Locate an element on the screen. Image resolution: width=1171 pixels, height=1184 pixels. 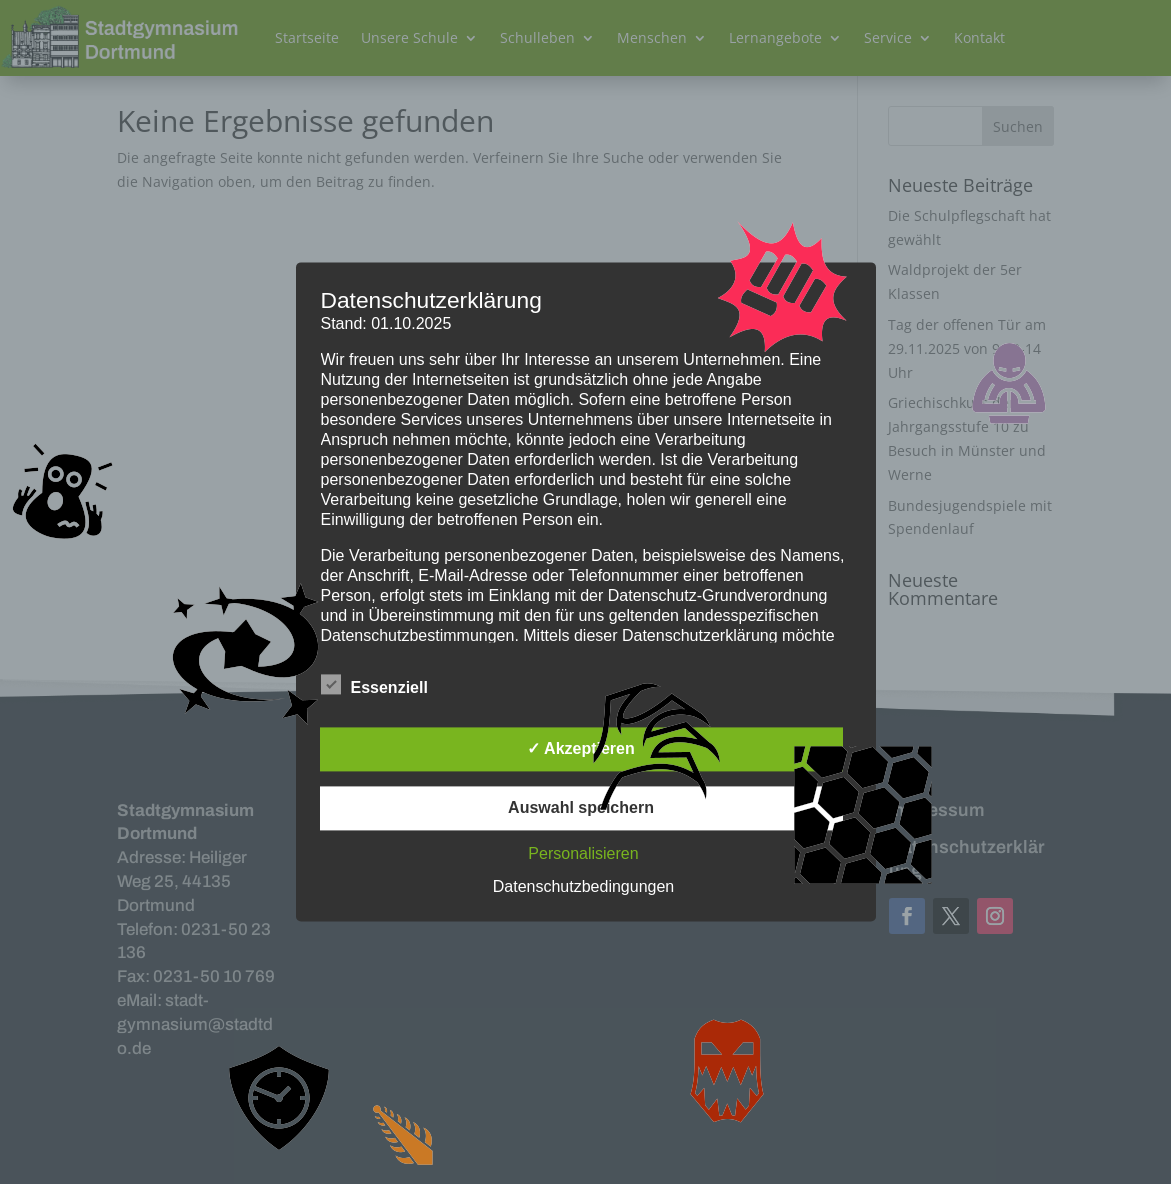
activate special ability or power-up is located at coordinates (245, 652).